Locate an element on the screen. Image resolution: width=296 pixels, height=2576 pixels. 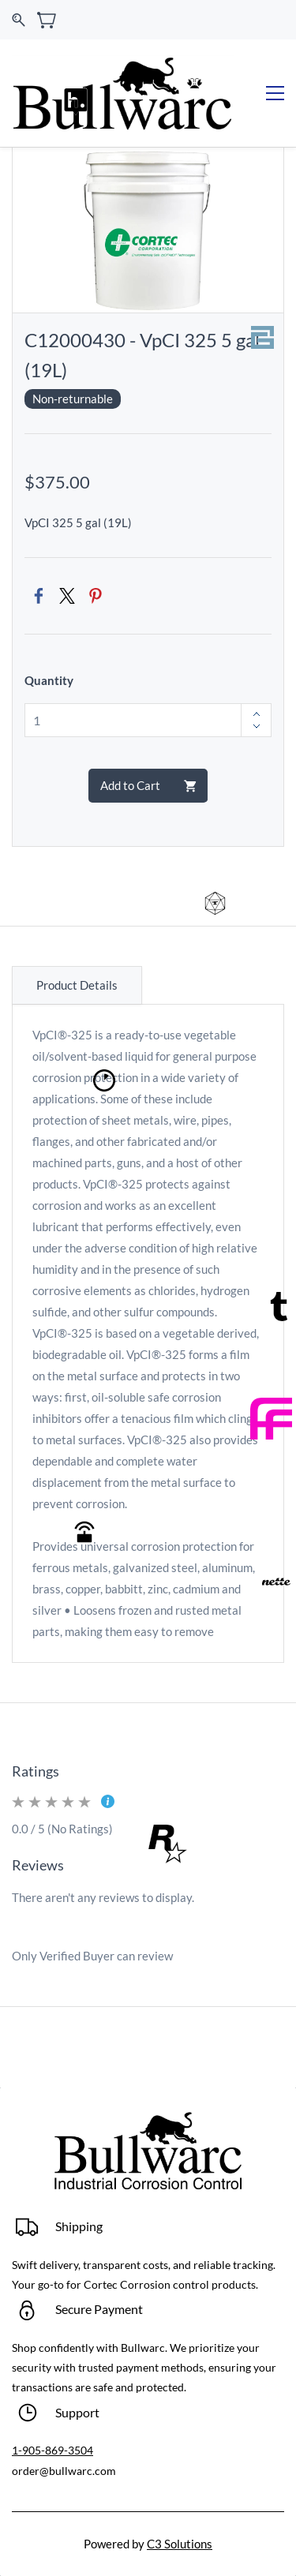
open homarr dashboard is located at coordinates (194, 83).